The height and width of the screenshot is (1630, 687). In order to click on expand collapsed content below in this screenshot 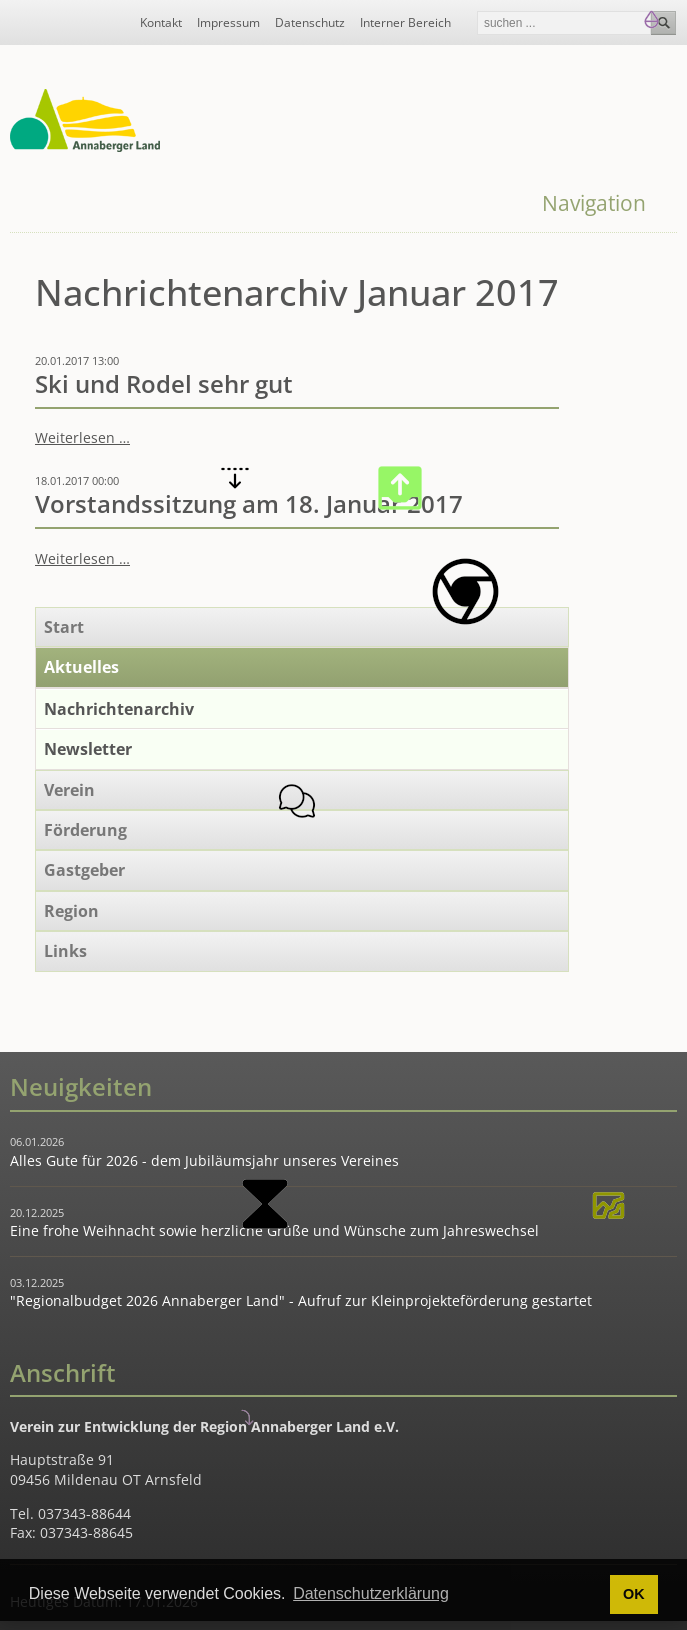, I will do `click(235, 478)`.